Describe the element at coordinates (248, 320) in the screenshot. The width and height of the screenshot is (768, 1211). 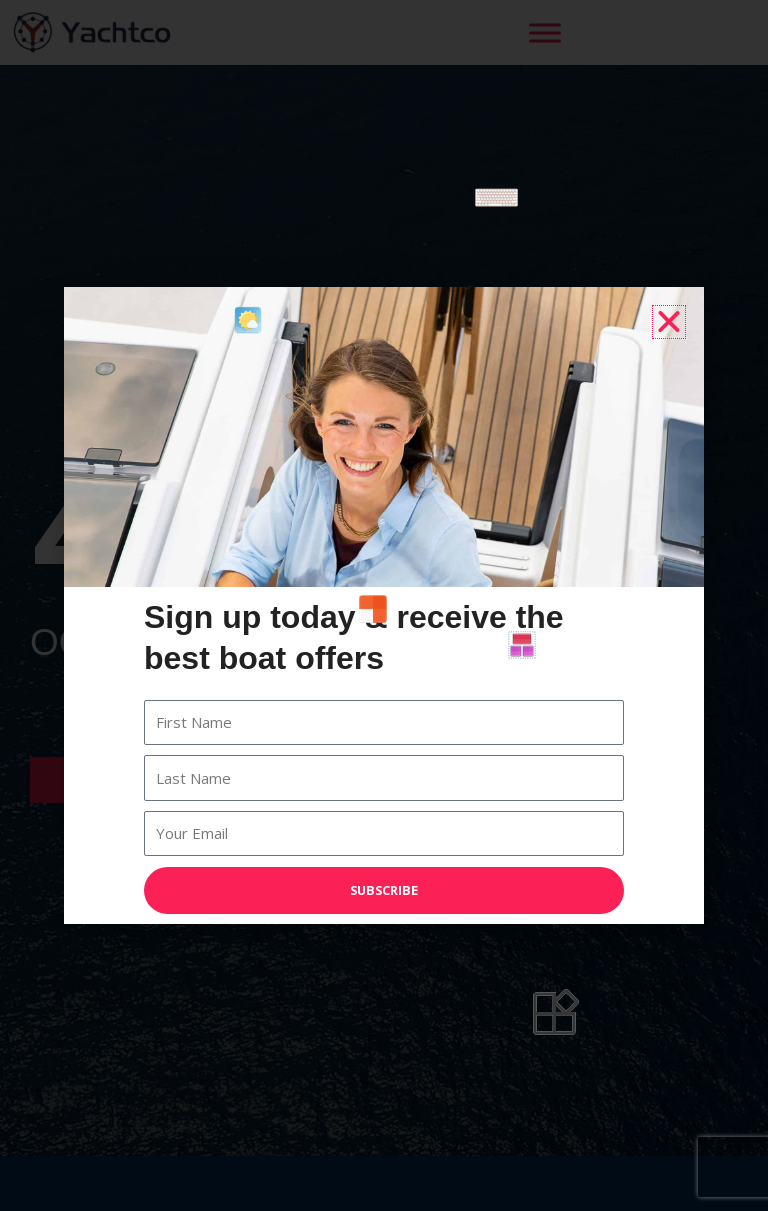
I see `open the weather app` at that location.